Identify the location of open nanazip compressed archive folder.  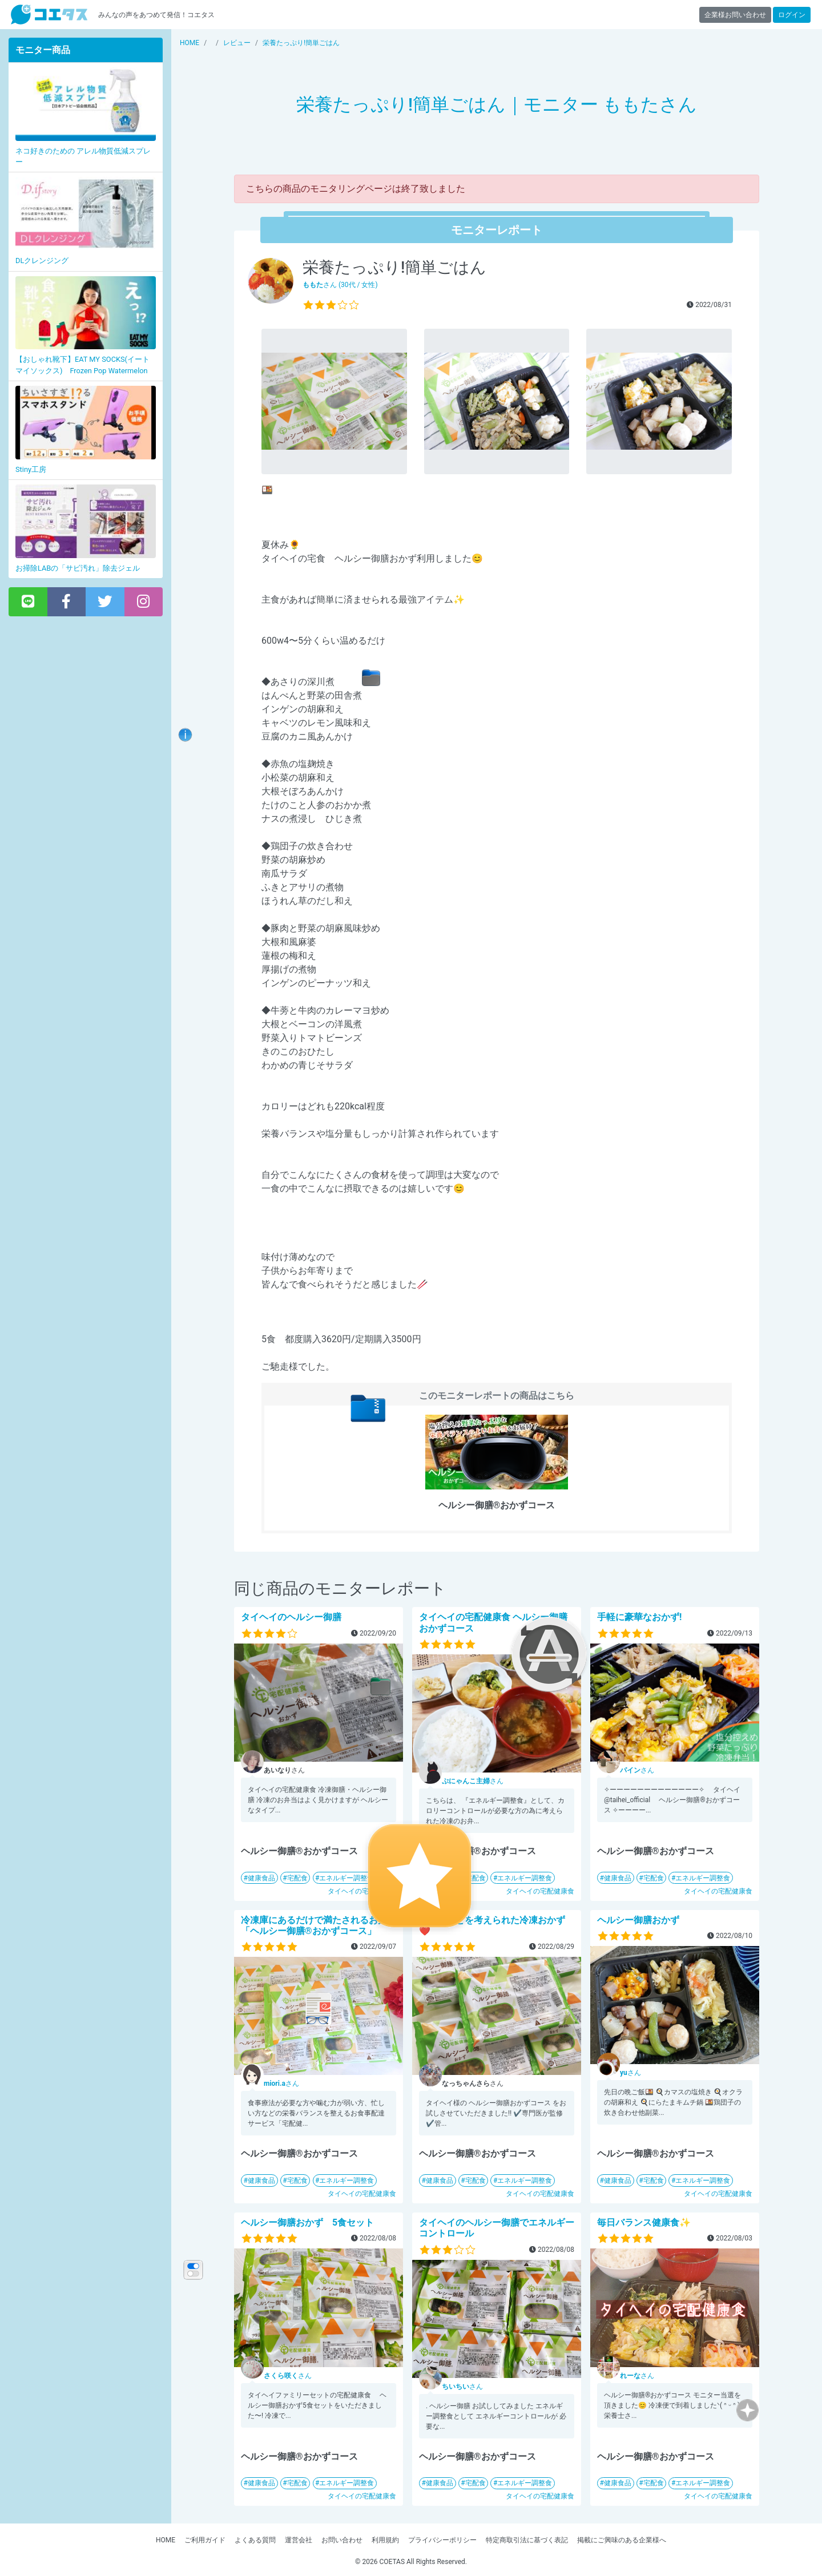
(368, 1409).